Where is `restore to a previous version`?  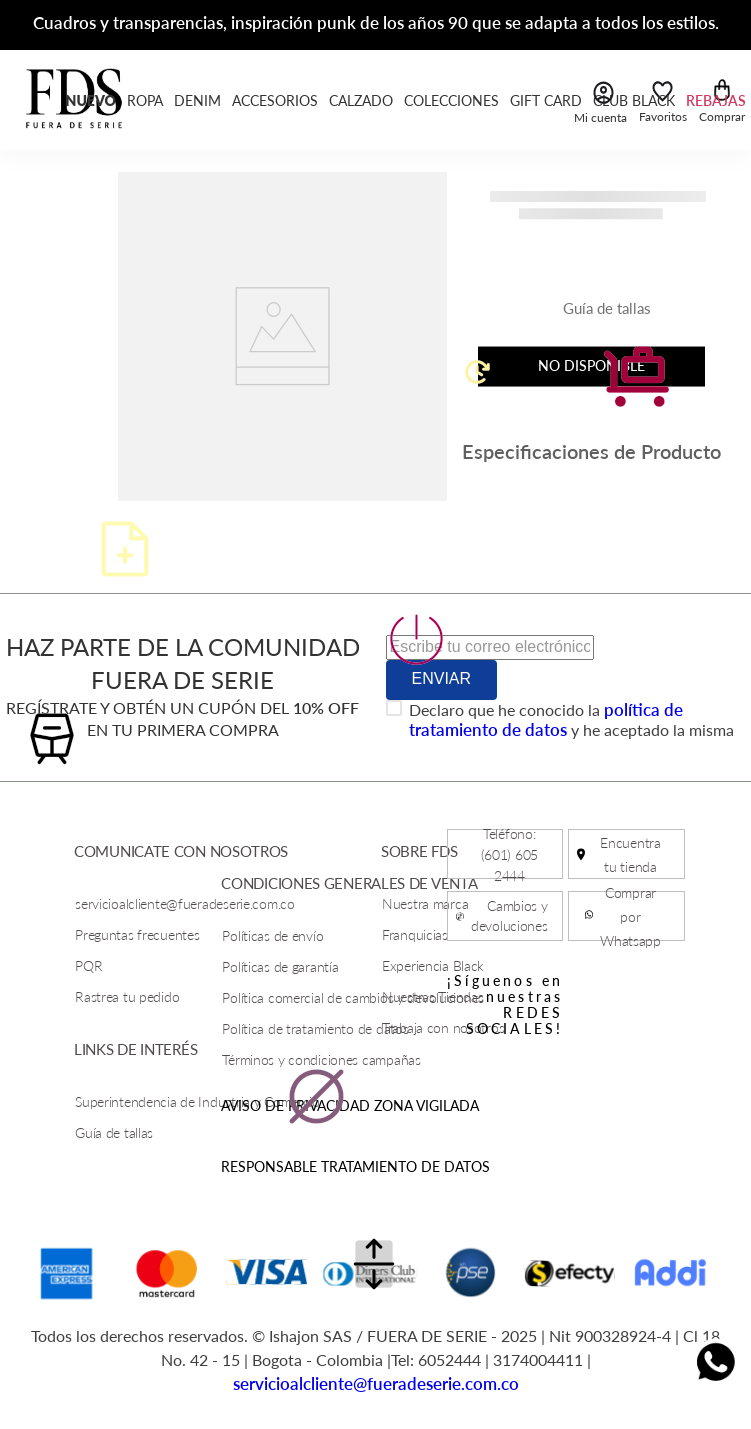
restore to a previous version is located at coordinates (477, 372).